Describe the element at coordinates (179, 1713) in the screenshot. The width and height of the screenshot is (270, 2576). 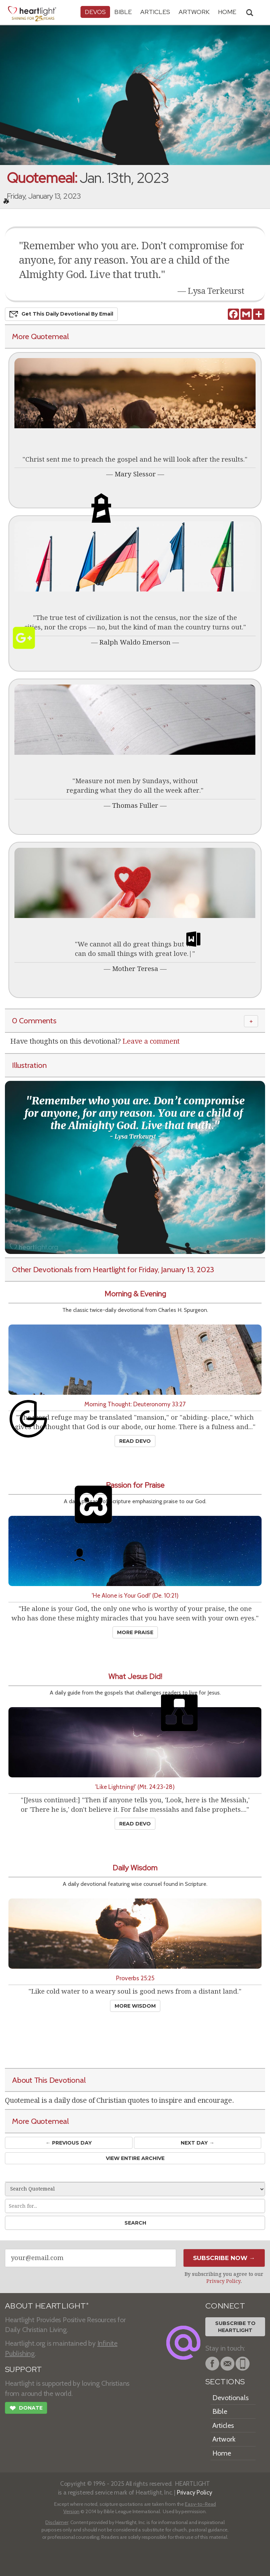
I see `open diagrams.net application` at that location.